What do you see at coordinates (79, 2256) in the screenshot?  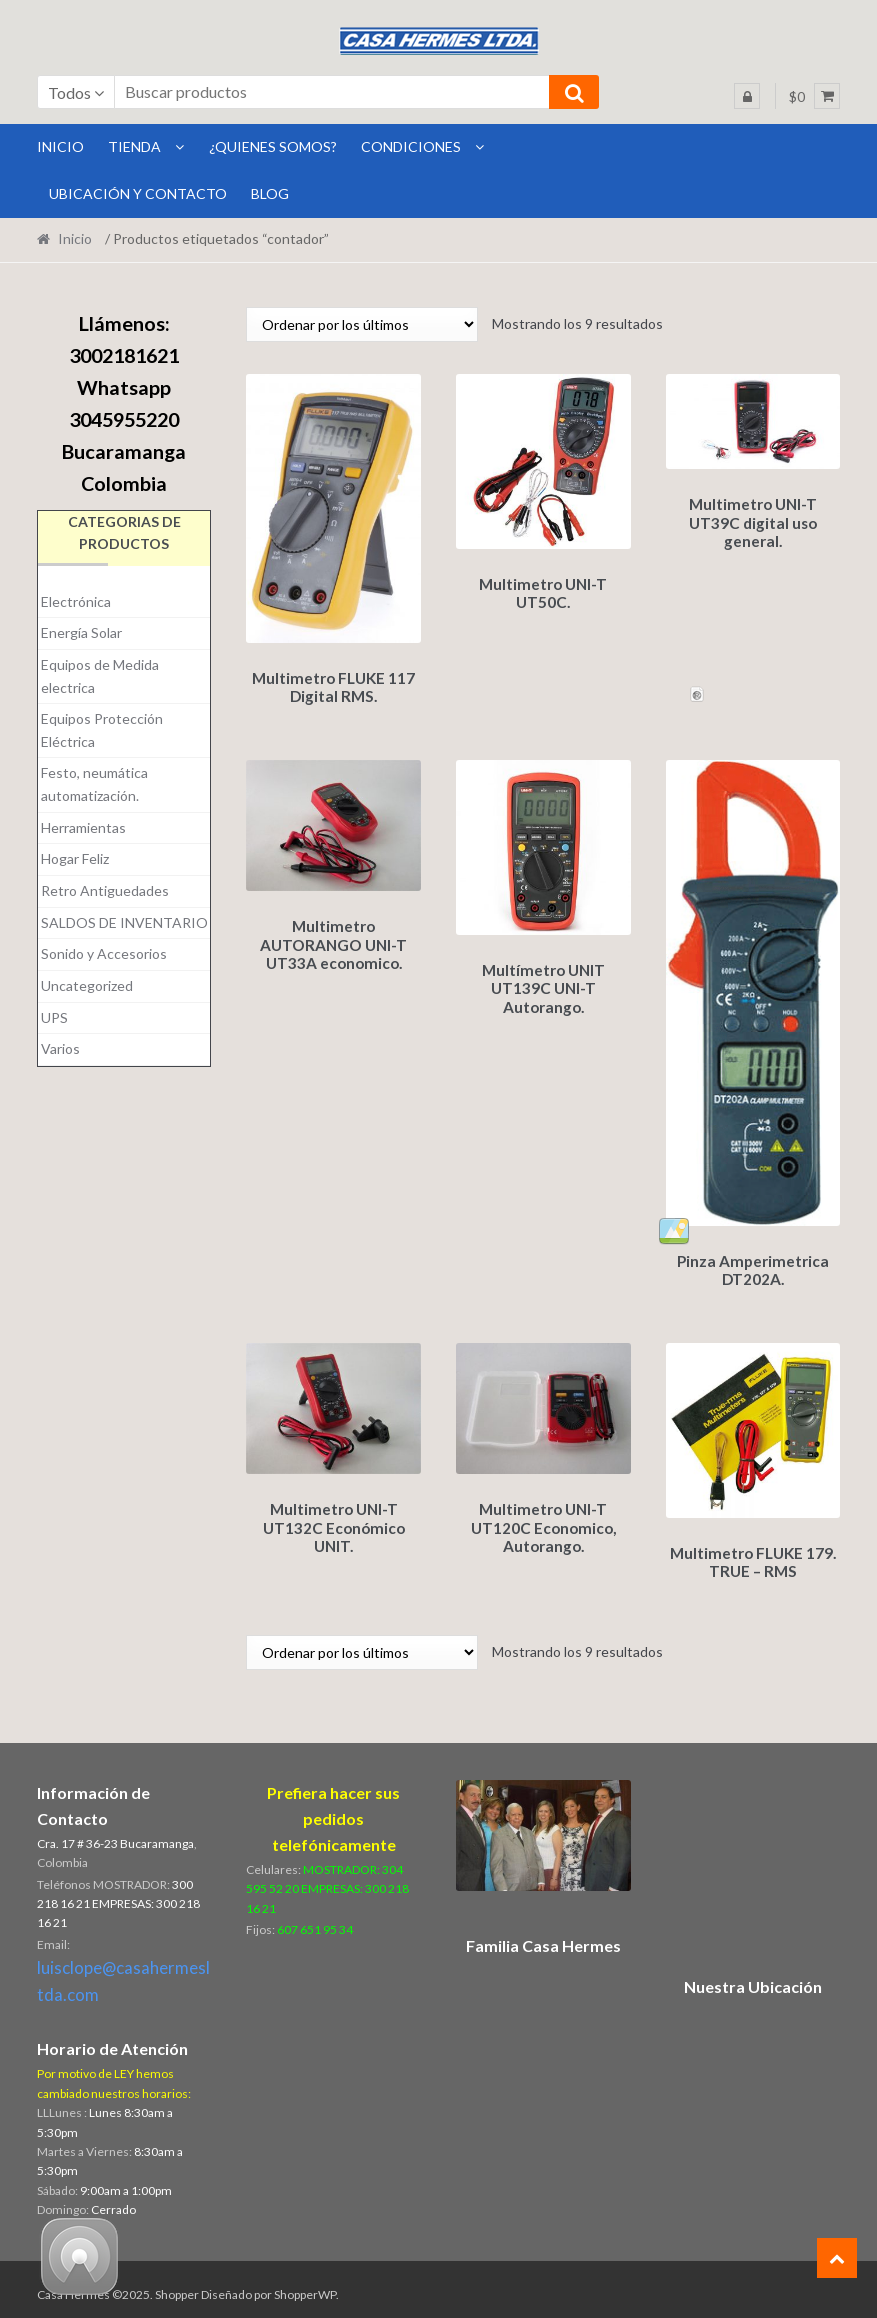 I see `share files wirelessly via airdrop` at bounding box center [79, 2256].